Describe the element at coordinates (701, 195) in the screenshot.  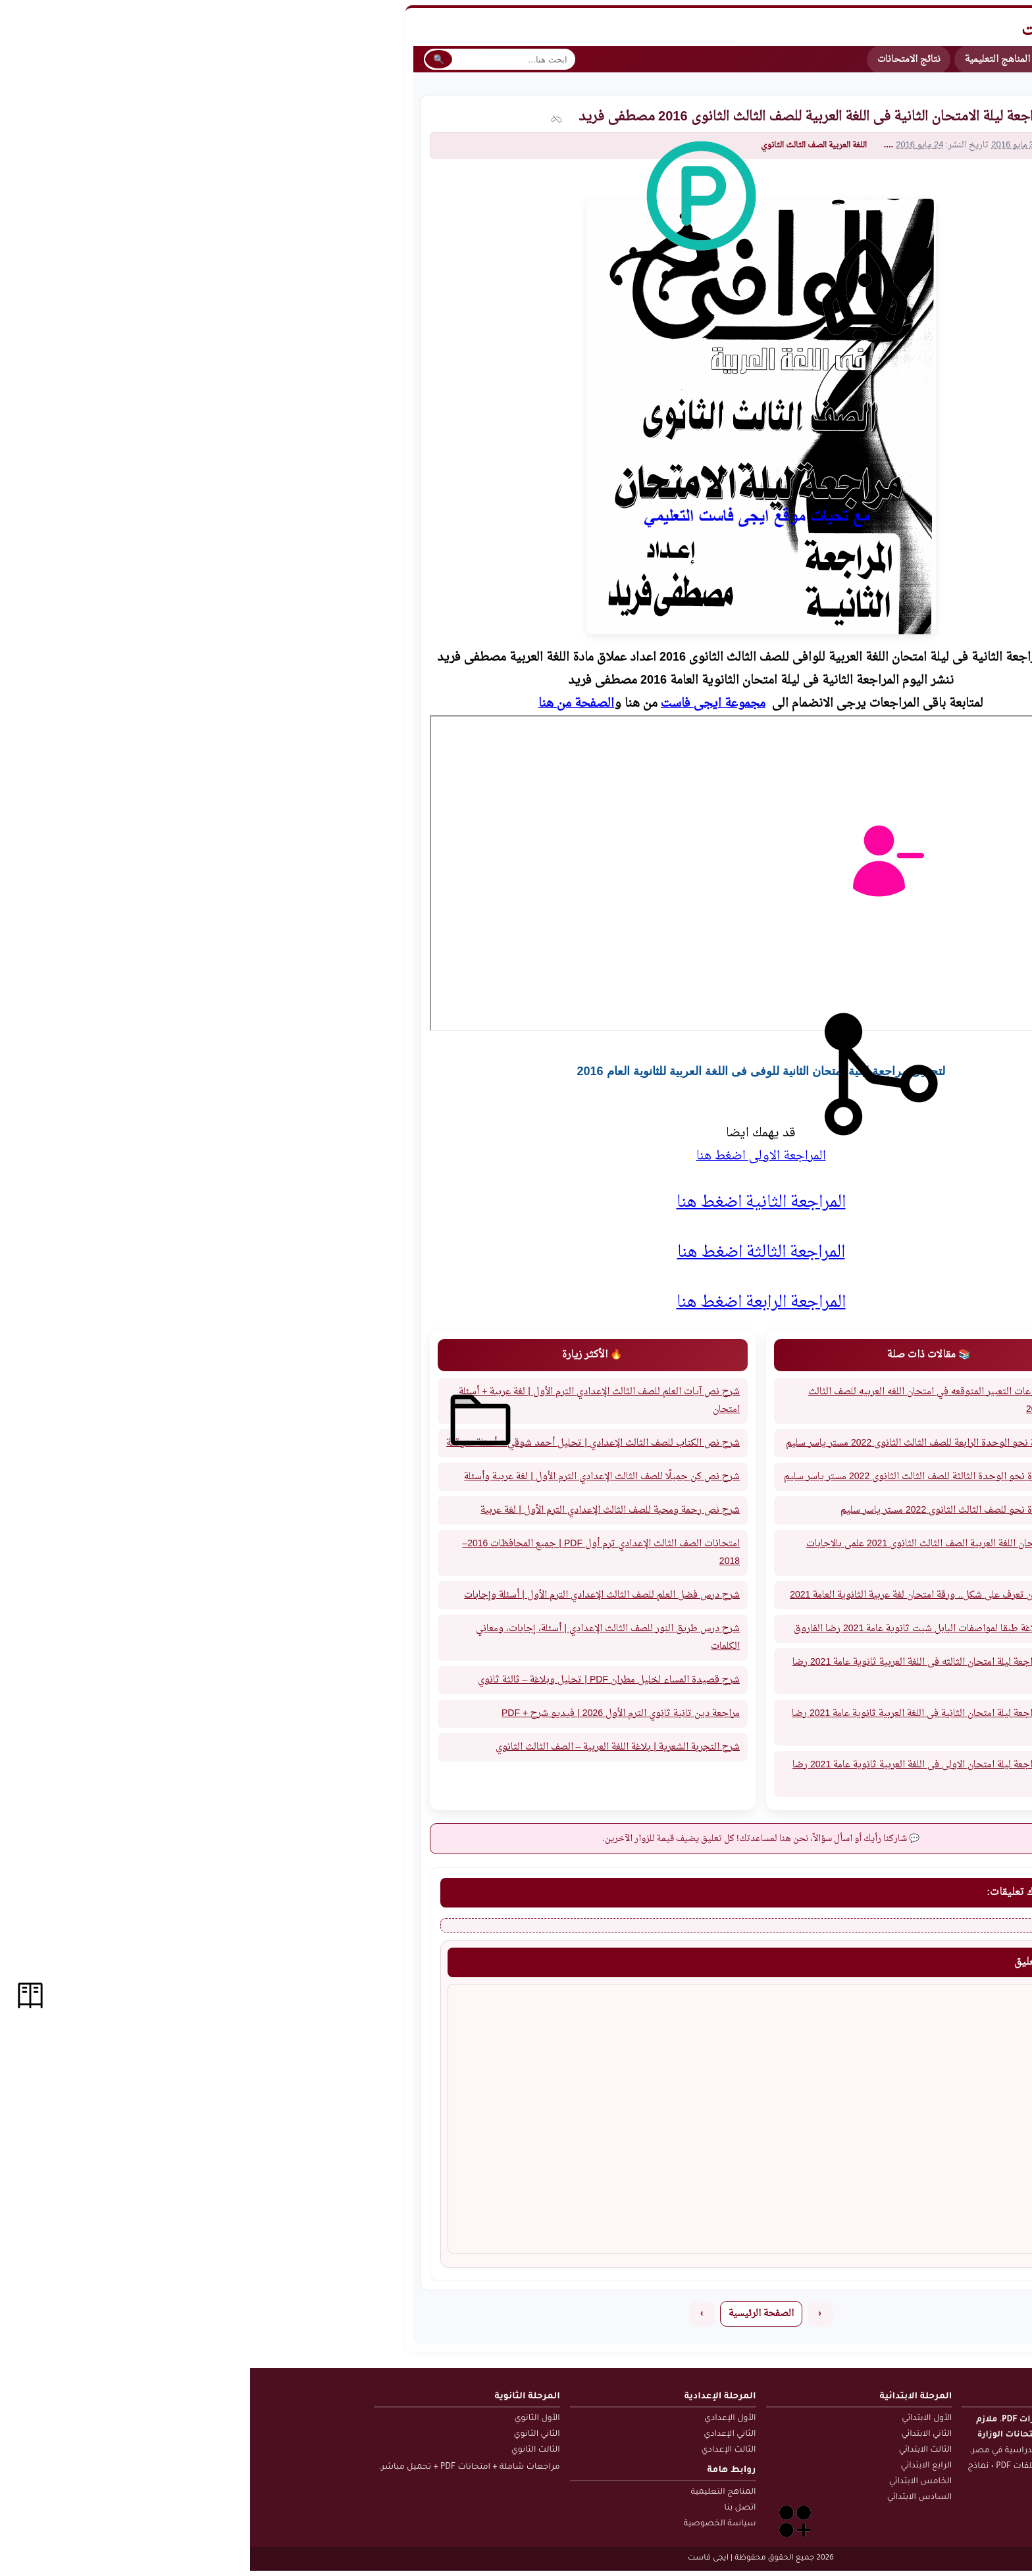
I see `find nearby parking locations` at that location.